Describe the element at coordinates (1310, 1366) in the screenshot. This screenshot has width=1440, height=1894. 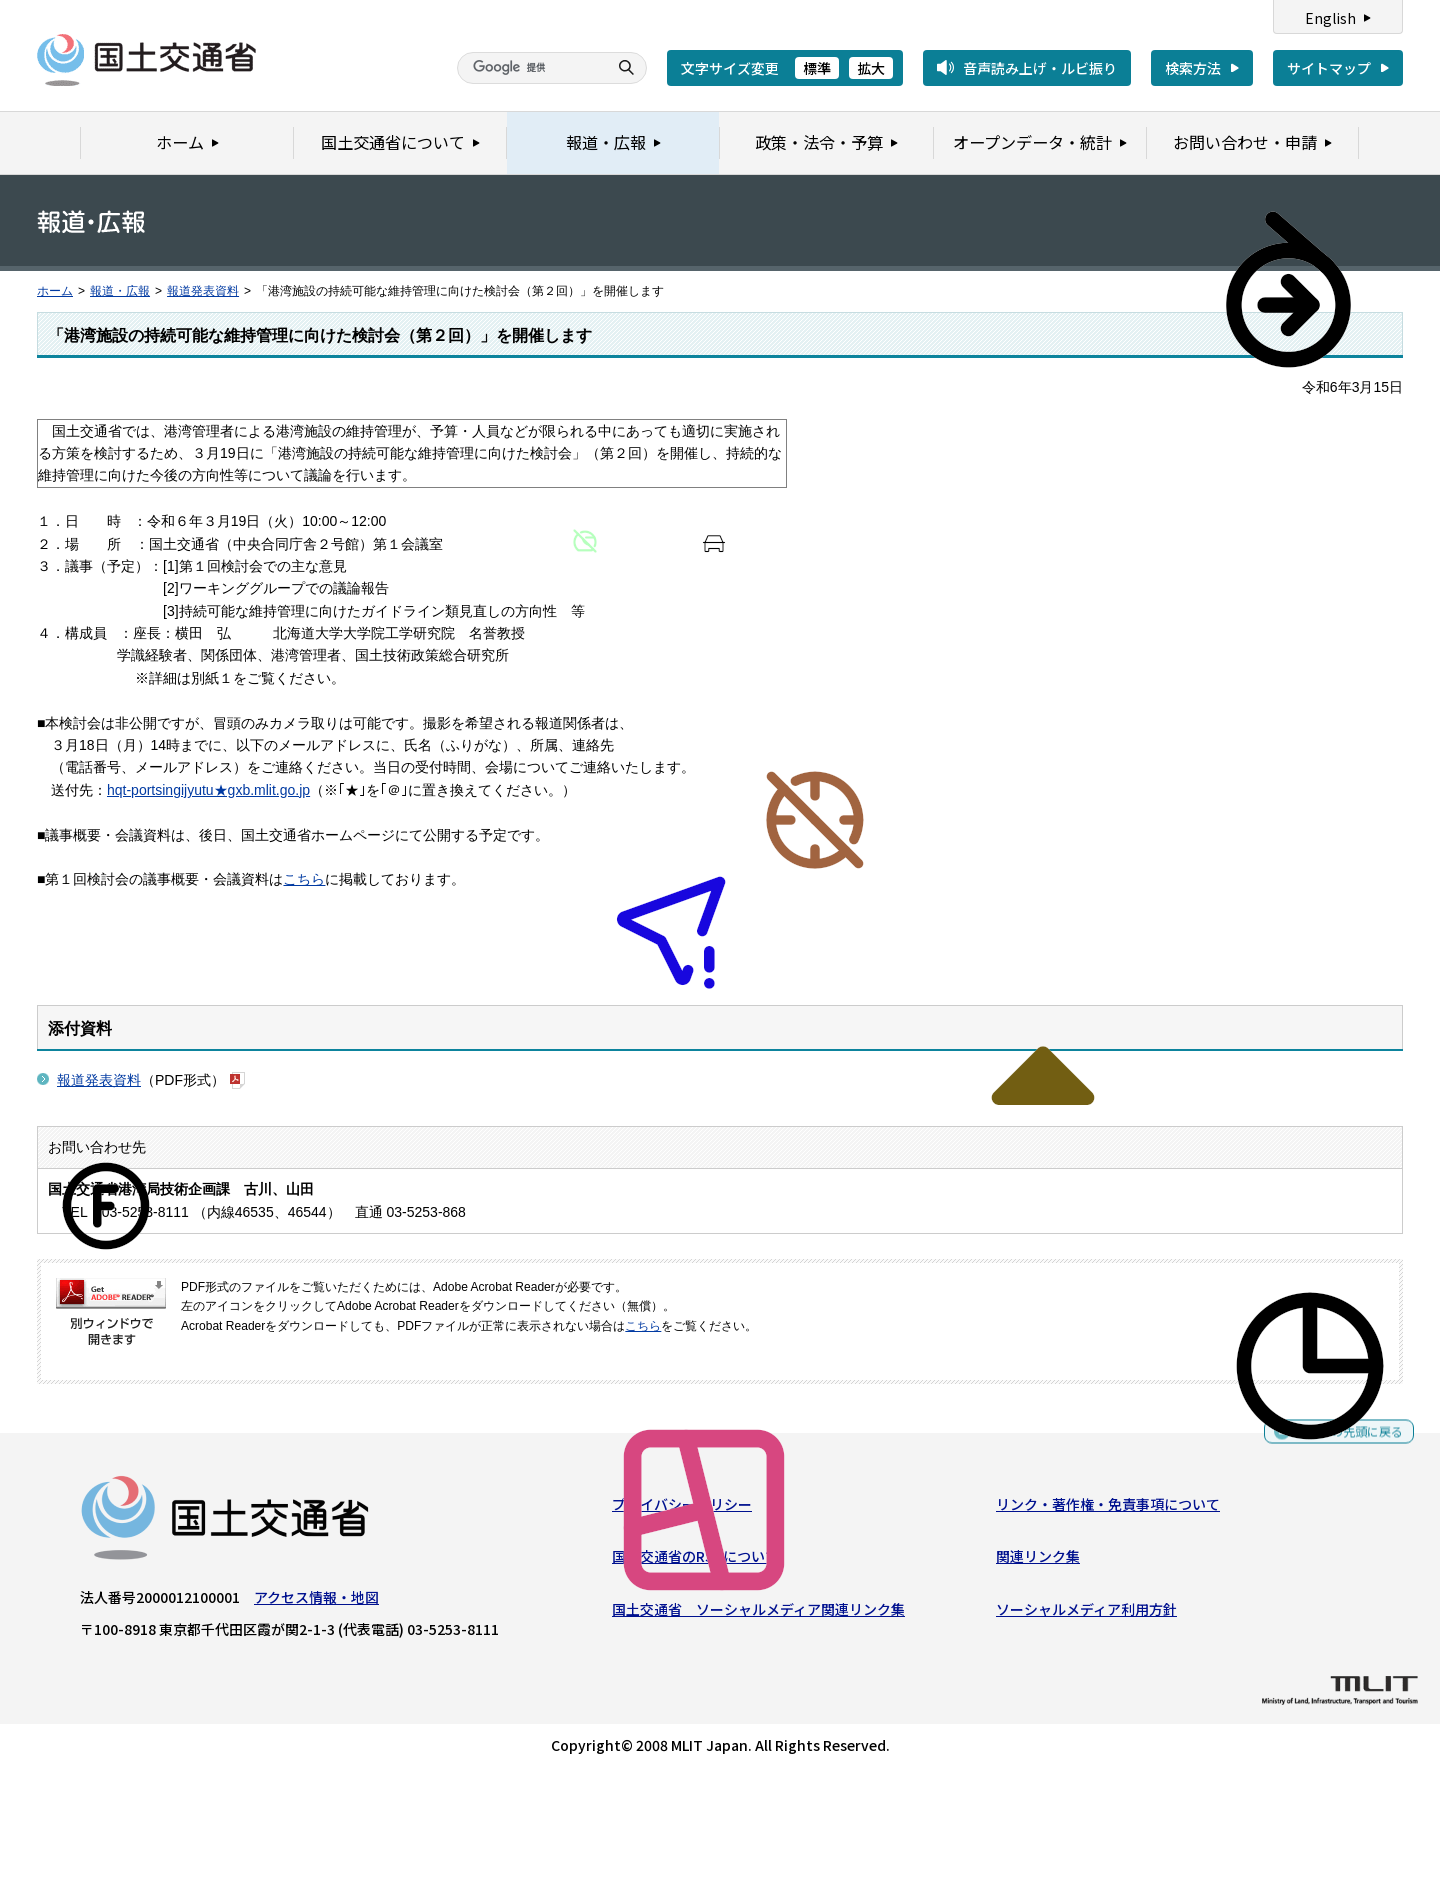
I see `view analytics or statistics breakdown` at that location.